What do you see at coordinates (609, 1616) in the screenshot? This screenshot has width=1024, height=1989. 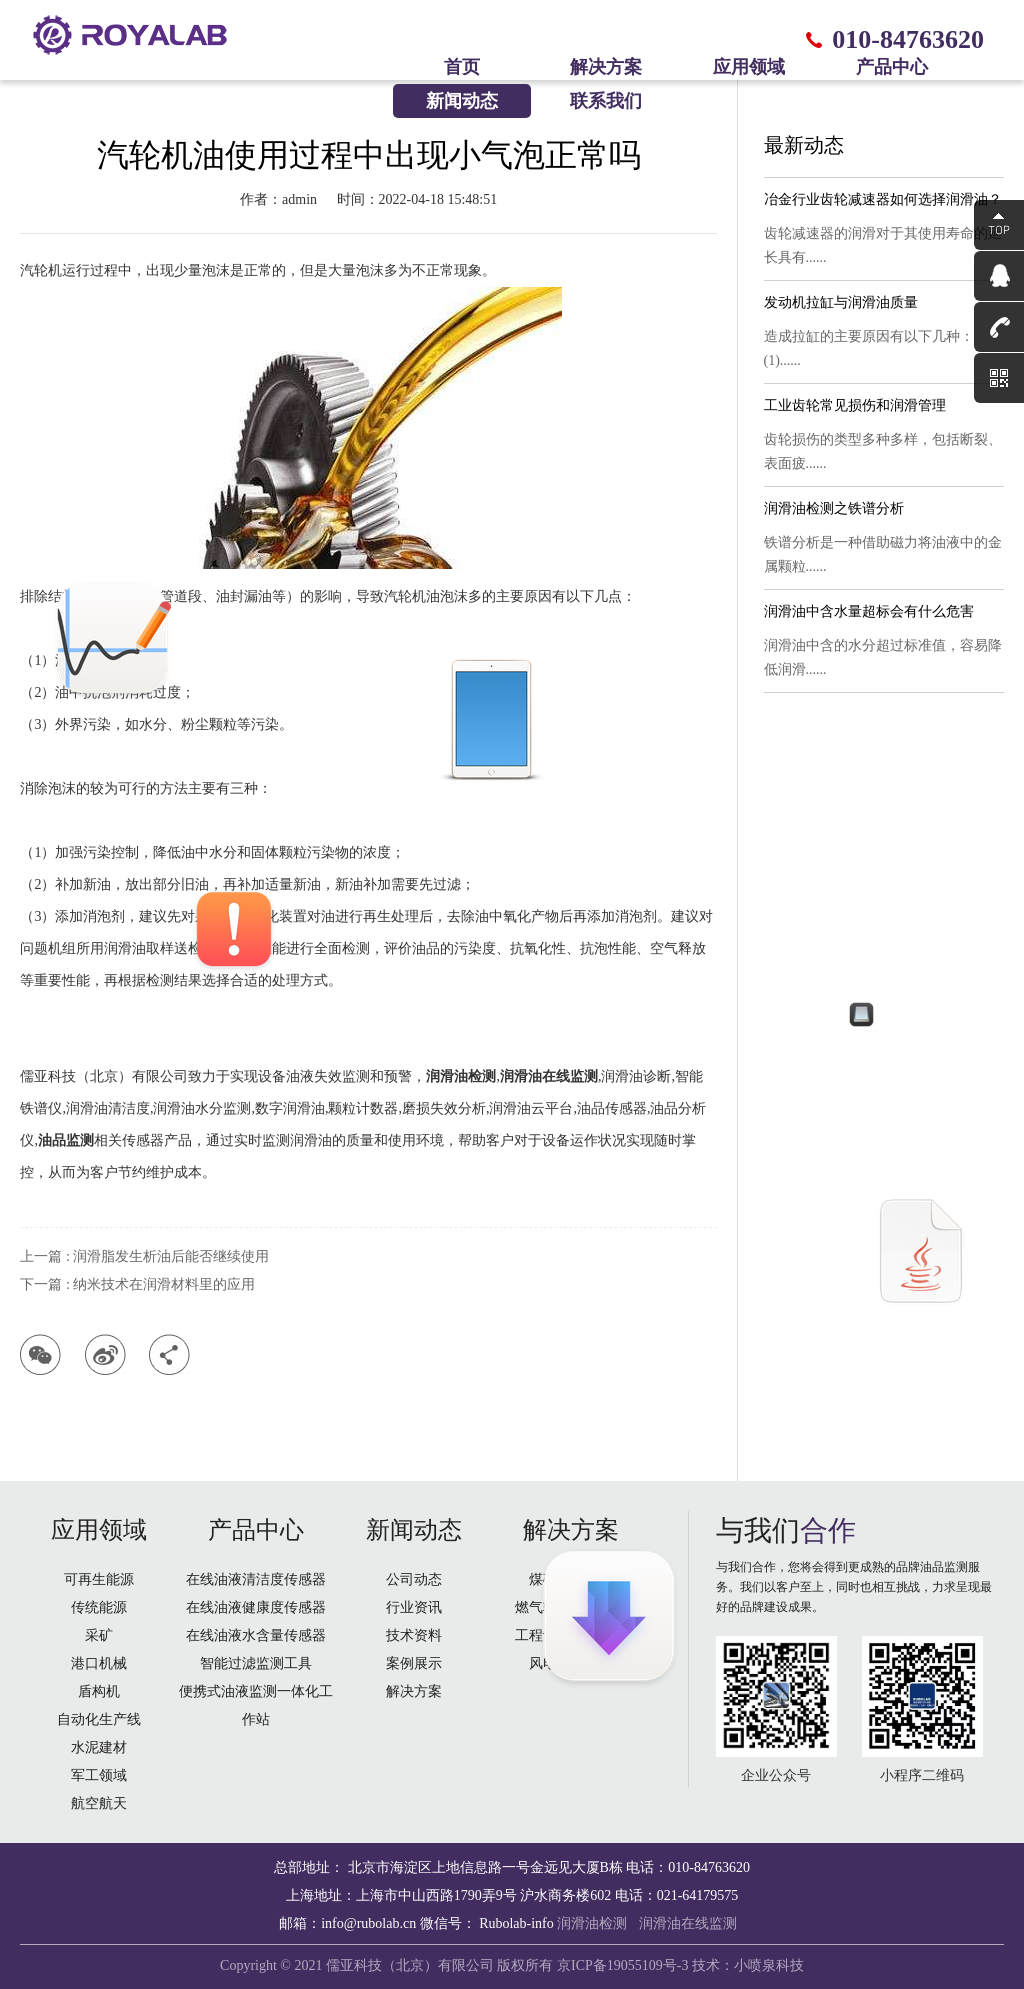 I see `open fragments download manager` at bounding box center [609, 1616].